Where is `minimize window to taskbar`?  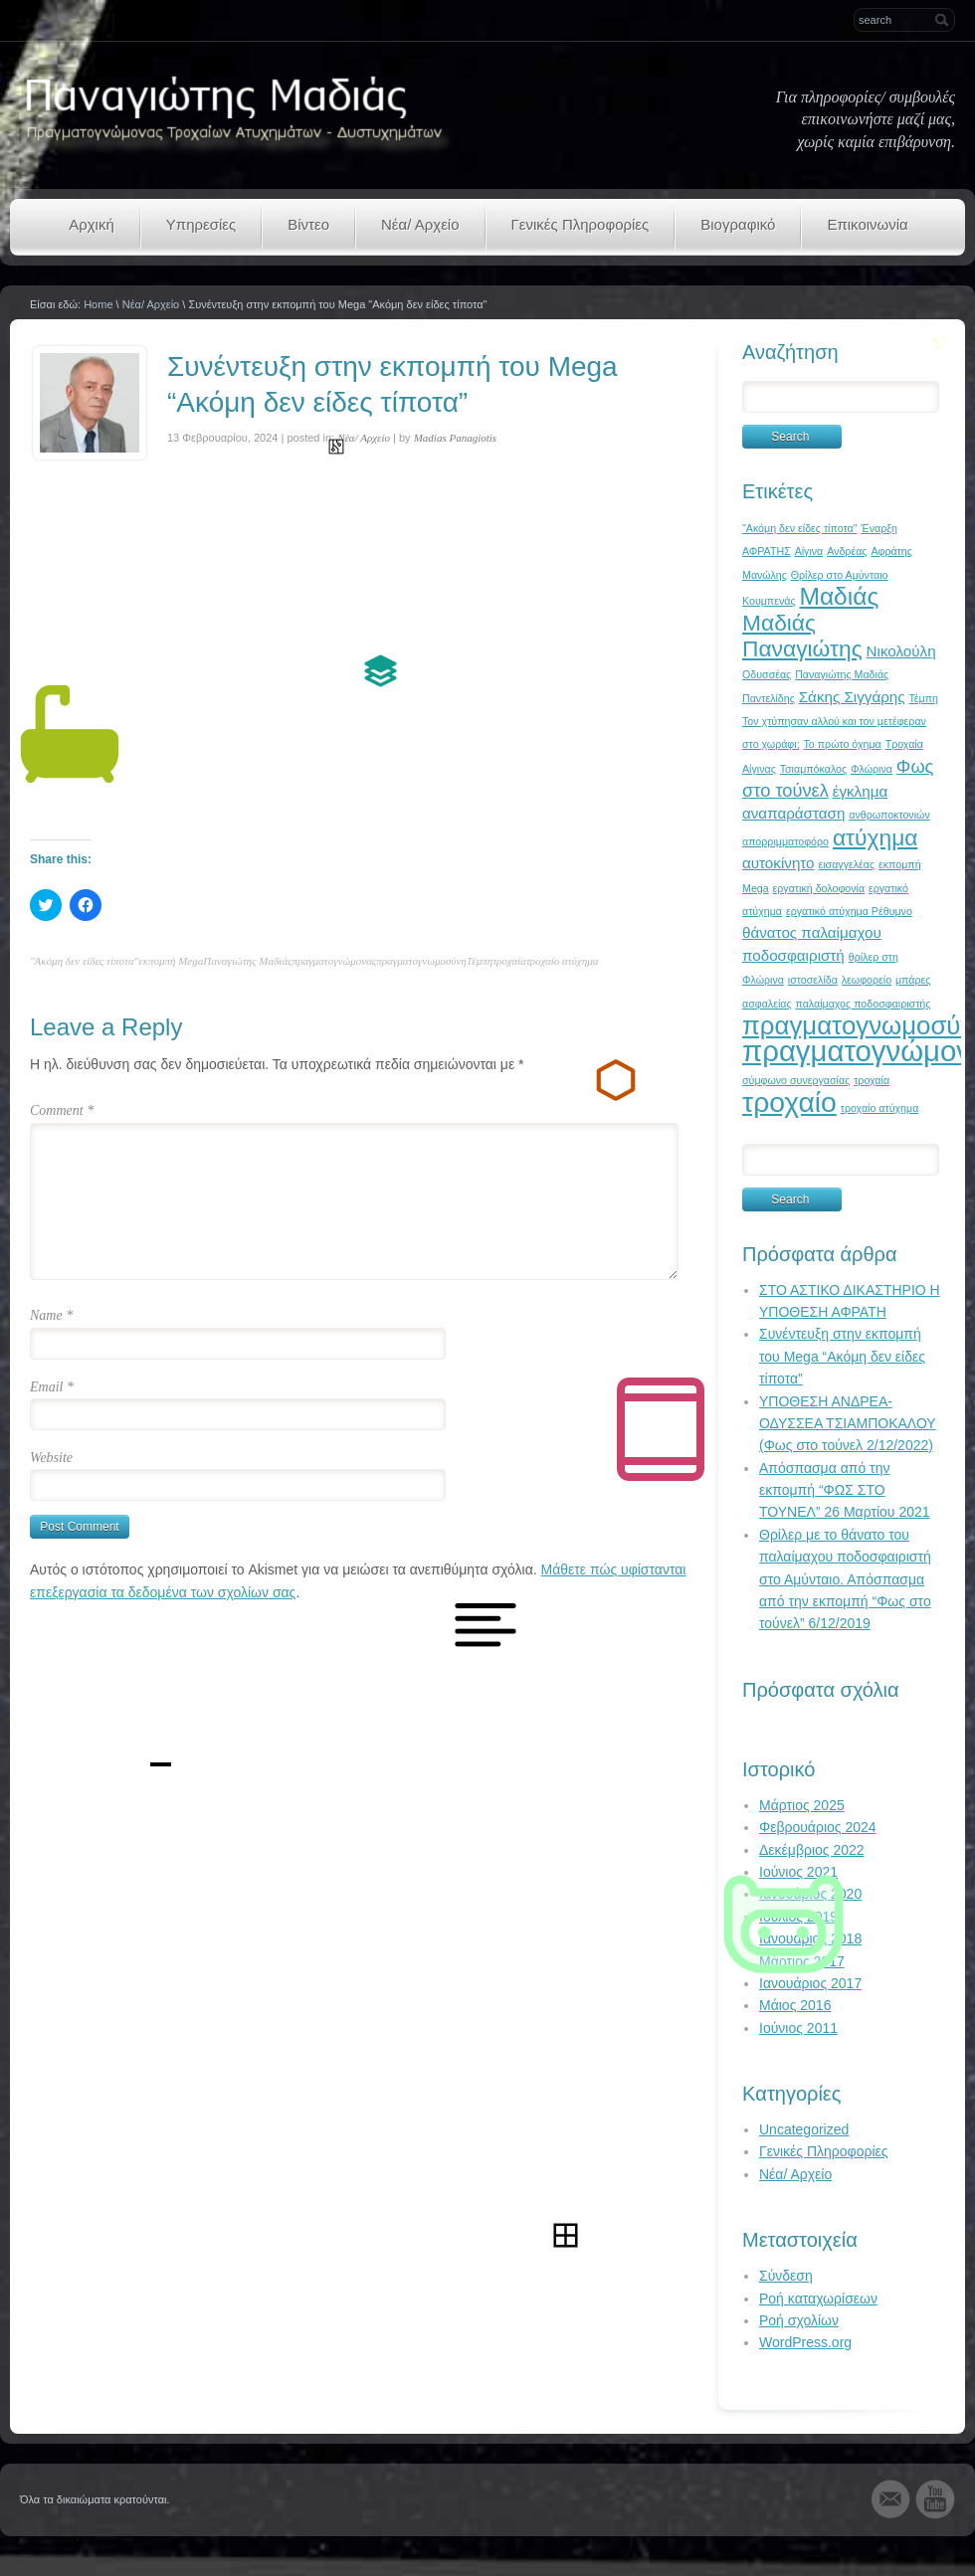 minimize window to taskbar is located at coordinates (160, 1750).